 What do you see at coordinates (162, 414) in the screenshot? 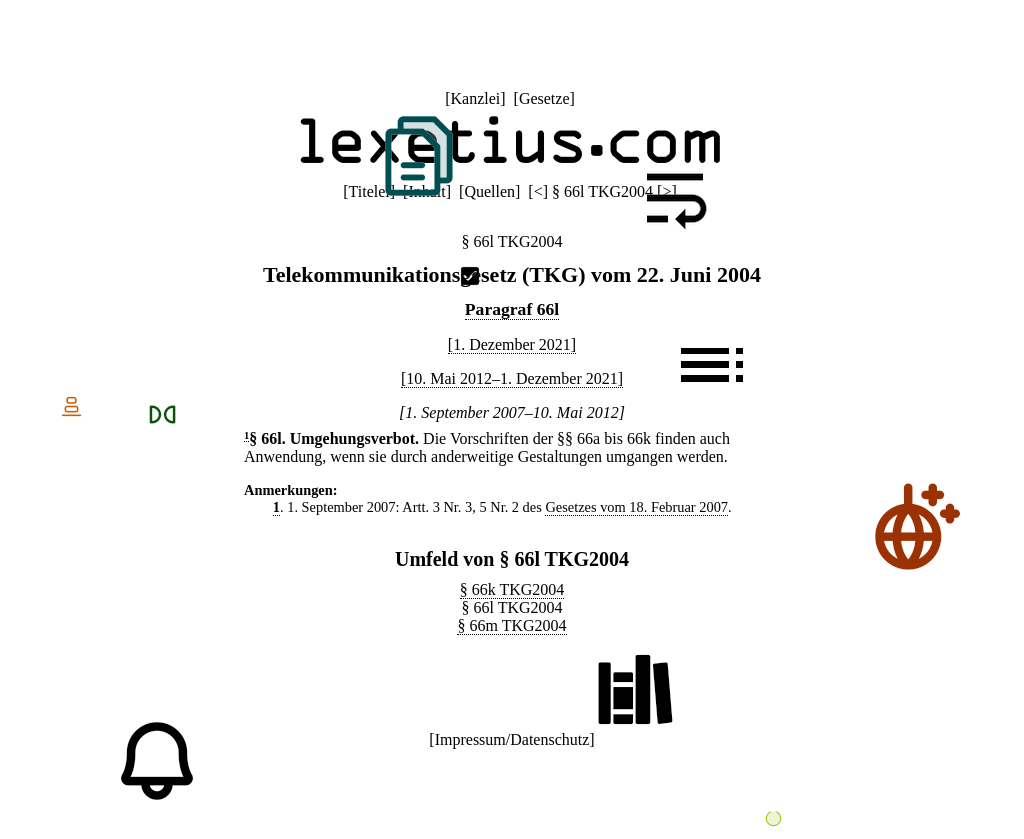
I see `indicates dolby digital audio support` at bounding box center [162, 414].